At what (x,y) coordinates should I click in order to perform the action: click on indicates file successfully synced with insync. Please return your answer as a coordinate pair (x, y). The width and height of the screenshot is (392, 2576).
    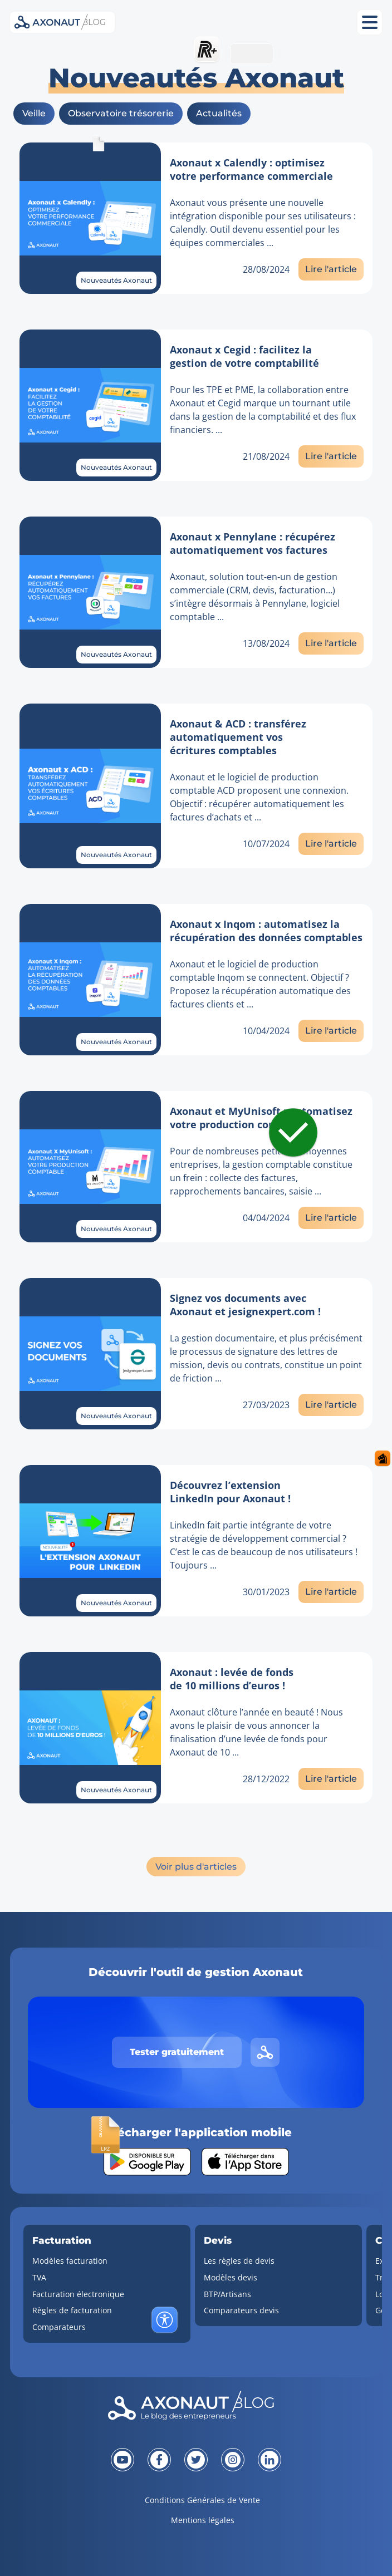
    Looking at the image, I should click on (293, 1132).